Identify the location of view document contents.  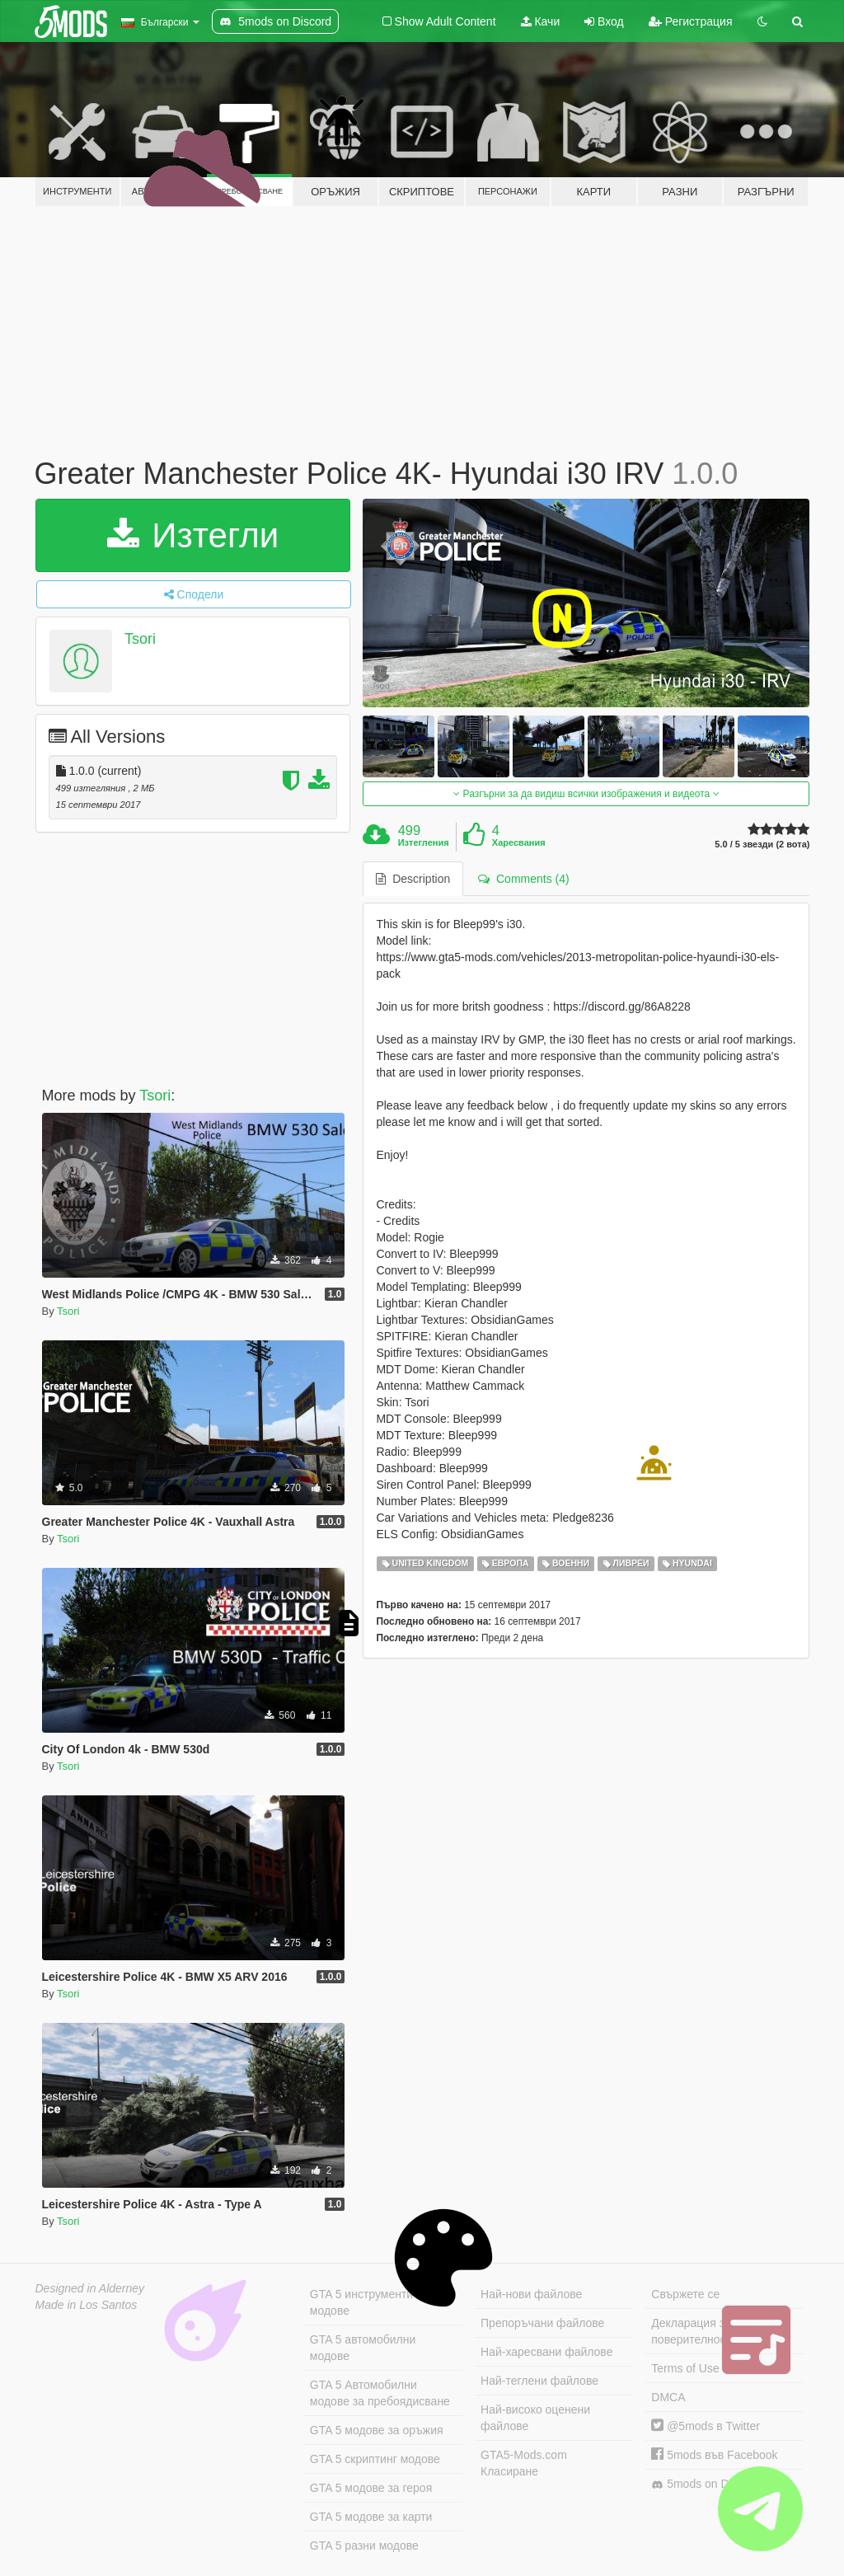
(349, 1623).